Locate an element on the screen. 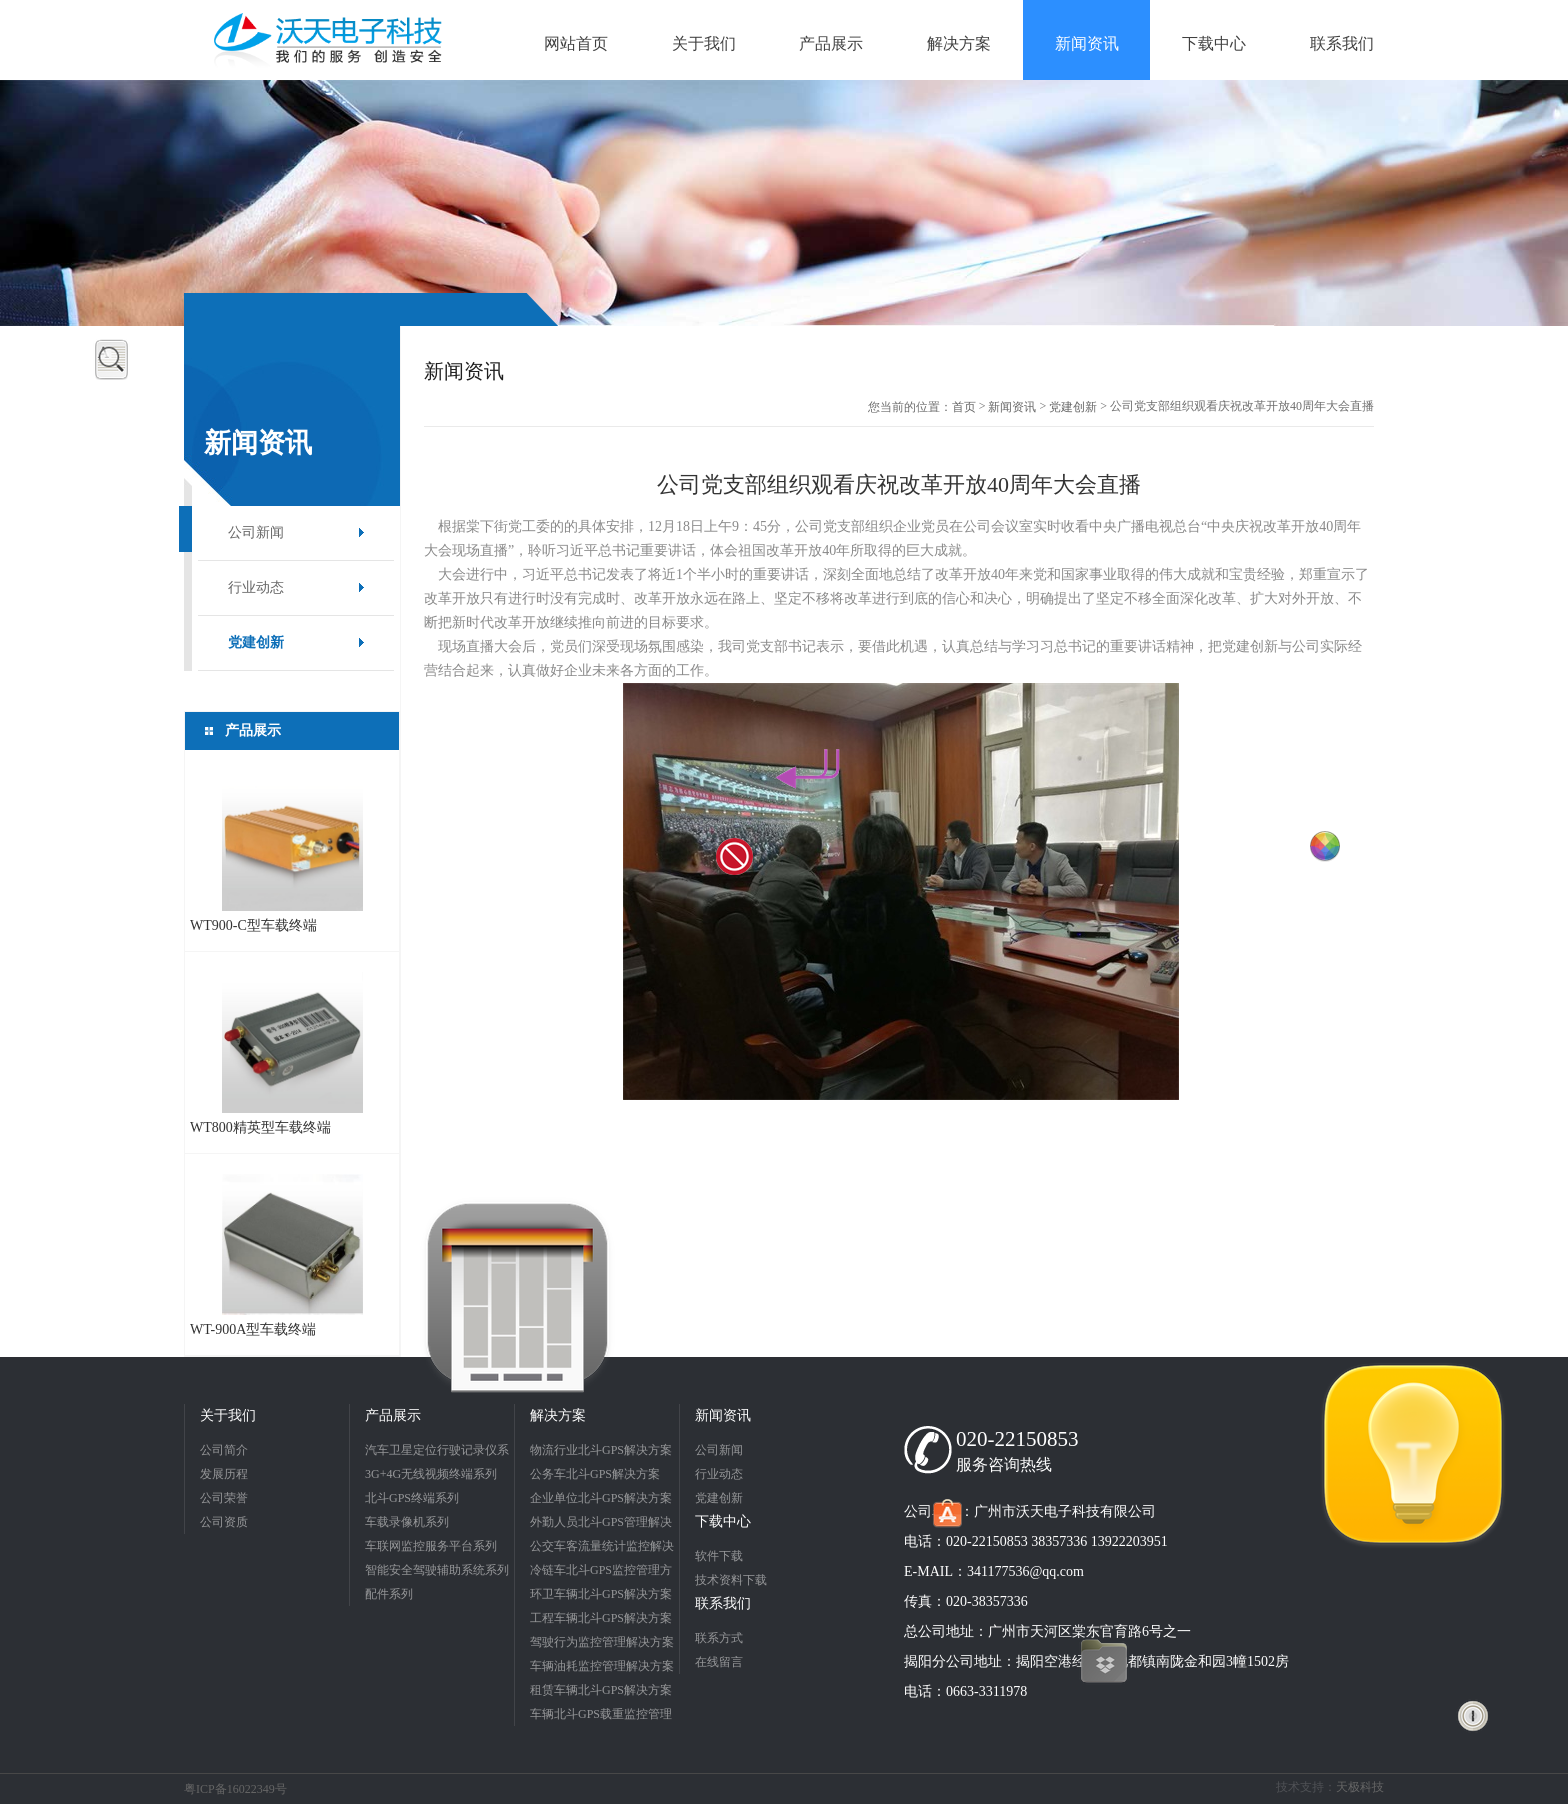 The image size is (1568, 1804). open document viewer application is located at coordinates (111, 359).